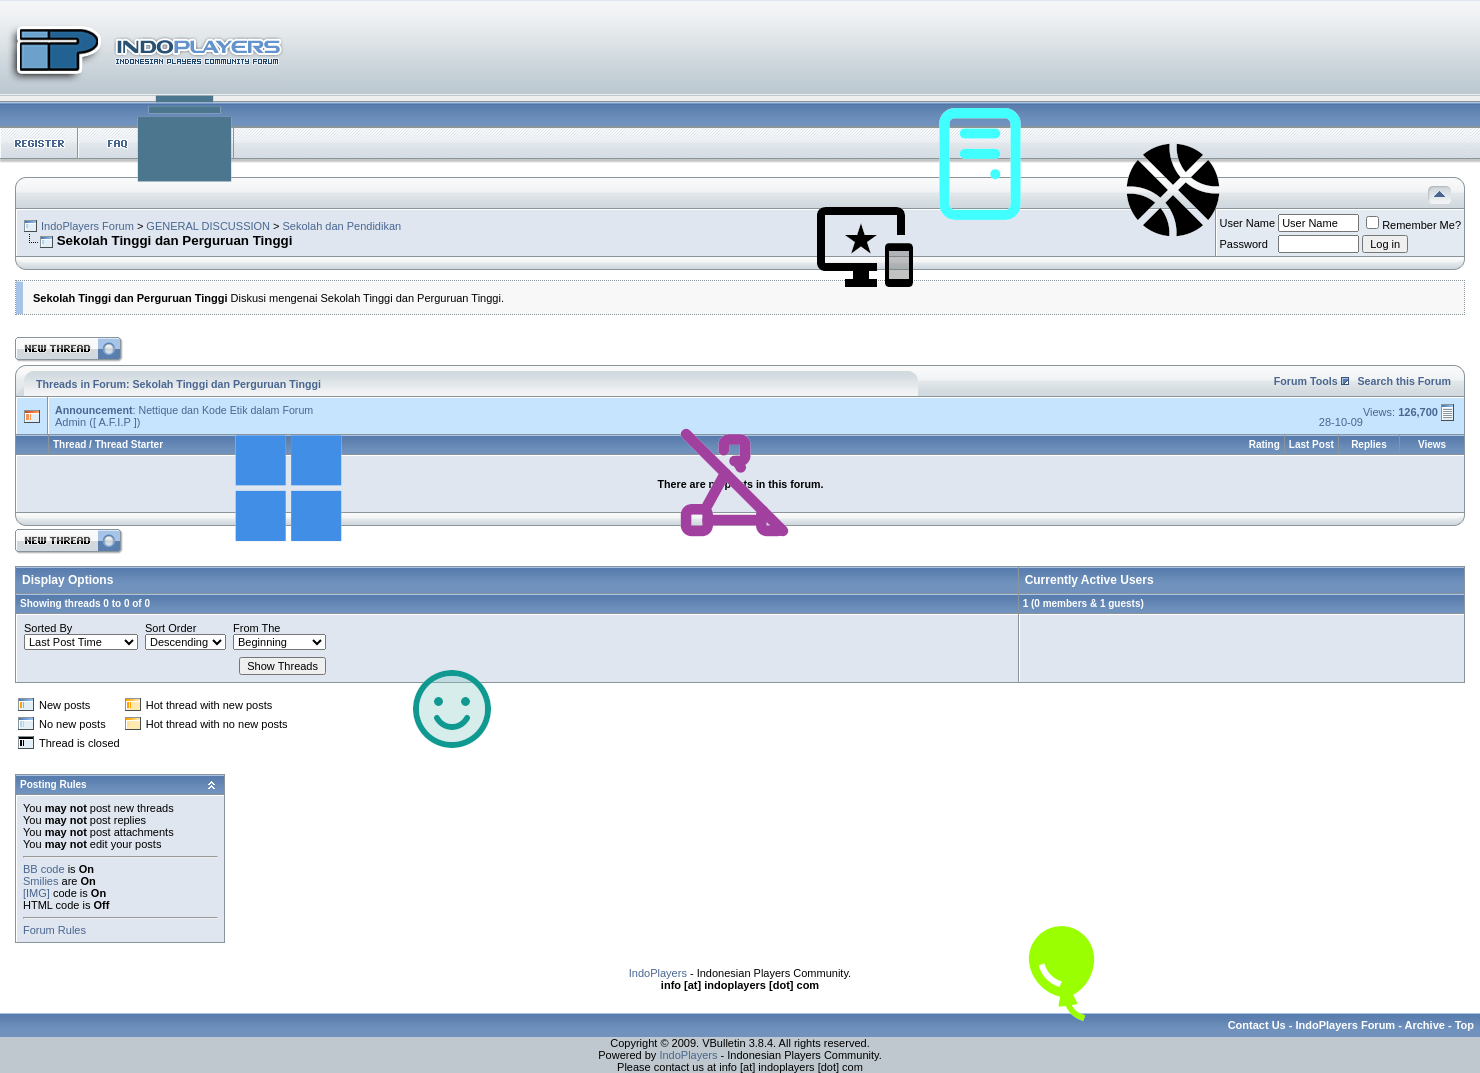 The width and height of the screenshot is (1480, 1073). I want to click on disable vector triangle tool, so click(734, 482).